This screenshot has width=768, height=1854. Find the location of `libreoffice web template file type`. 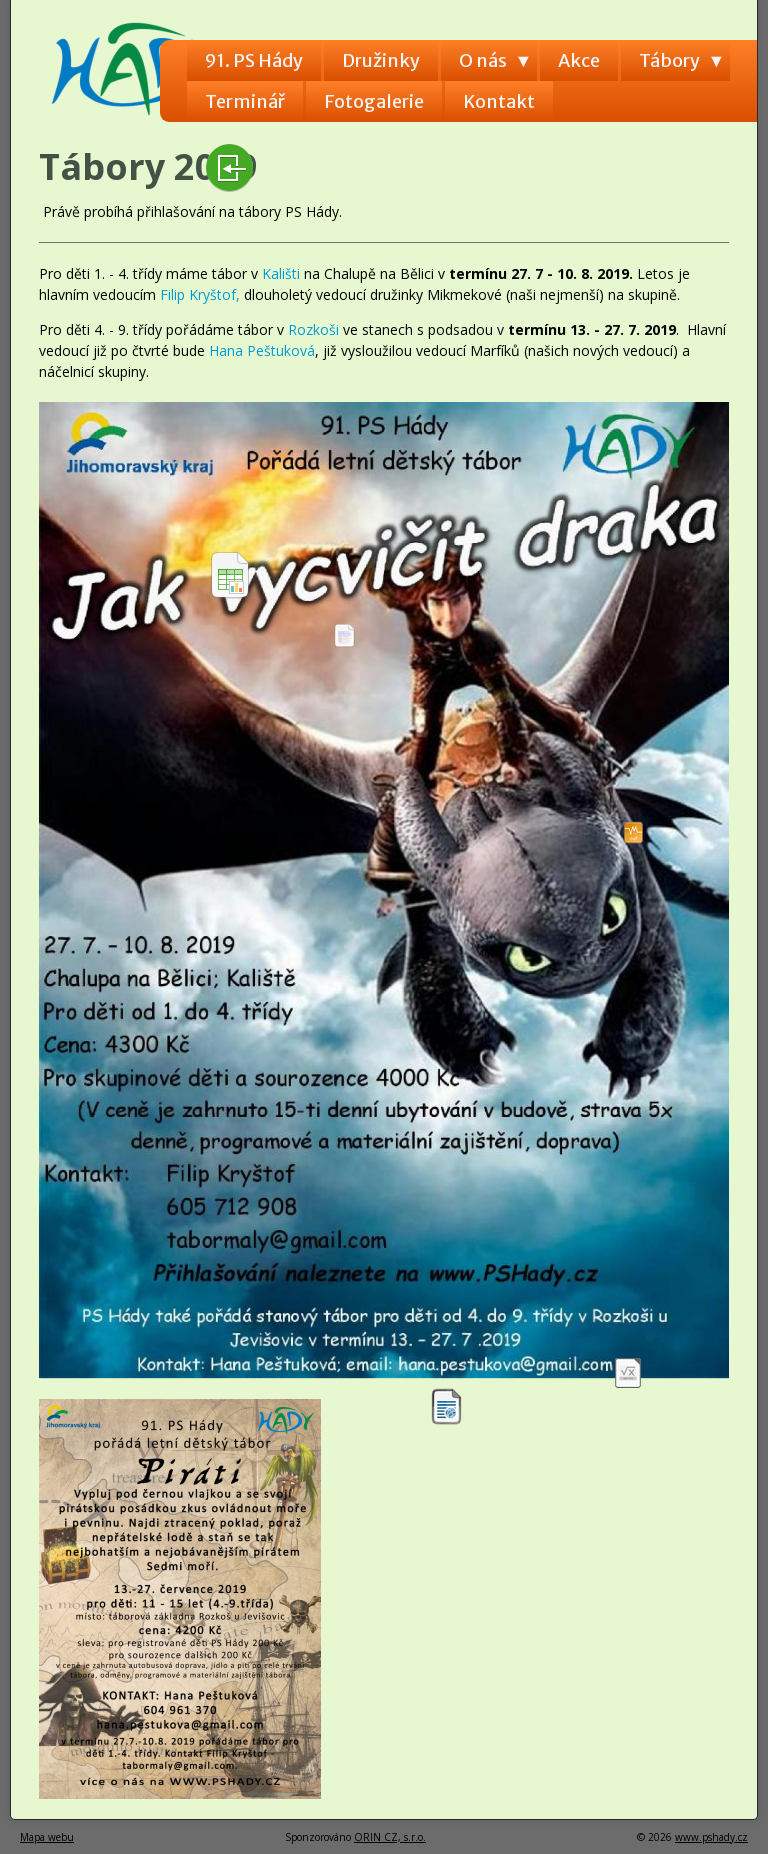

libreoffice web template file type is located at coordinates (446, 1406).